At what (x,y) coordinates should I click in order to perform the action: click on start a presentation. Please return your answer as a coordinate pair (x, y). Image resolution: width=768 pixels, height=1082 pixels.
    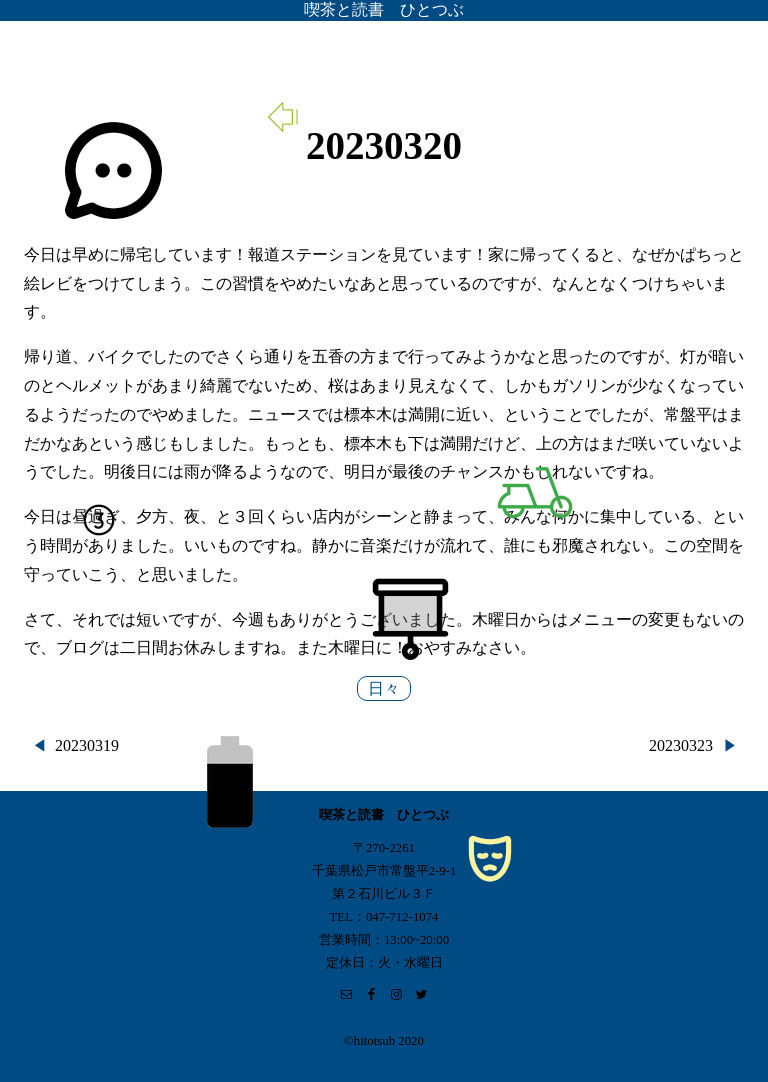
    Looking at the image, I should click on (410, 613).